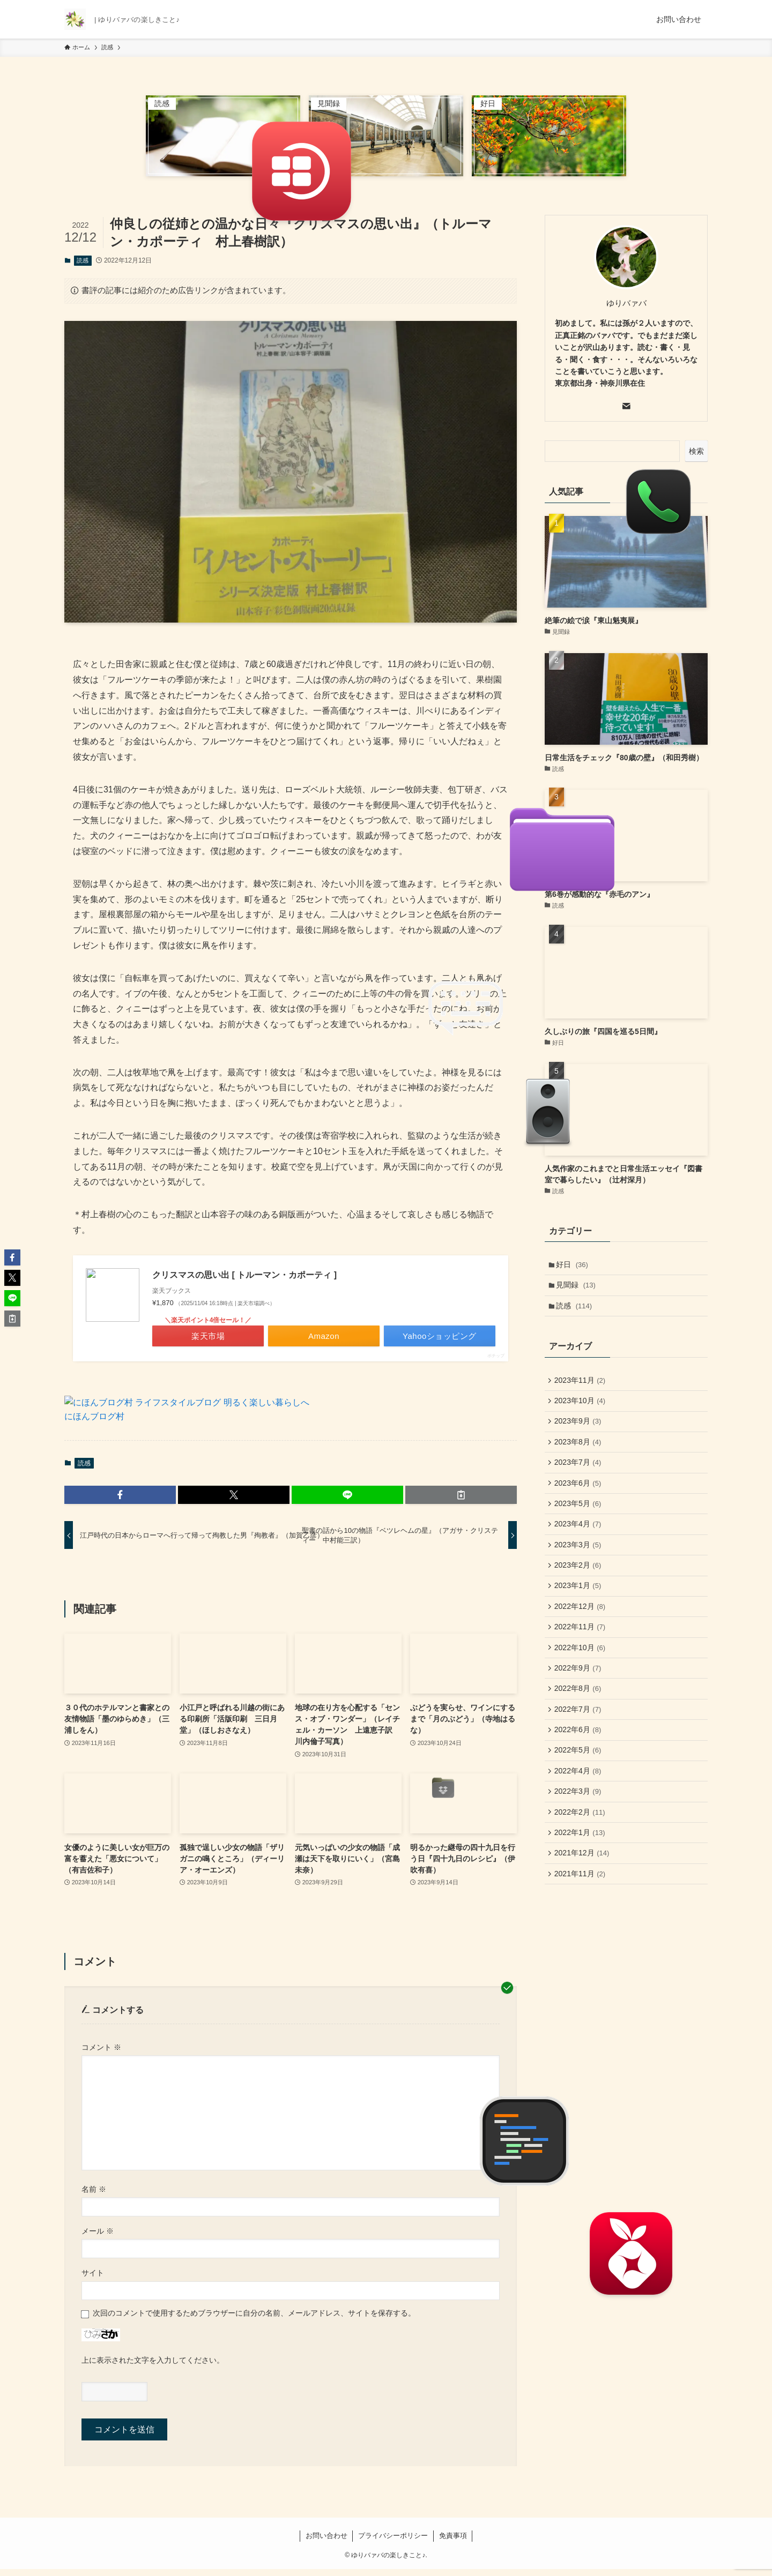 Image resolution: width=772 pixels, height=2576 pixels. What do you see at coordinates (562, 849) in the screenshot?
I see `open a folder to view its contents` at bounding box center [562, 849].